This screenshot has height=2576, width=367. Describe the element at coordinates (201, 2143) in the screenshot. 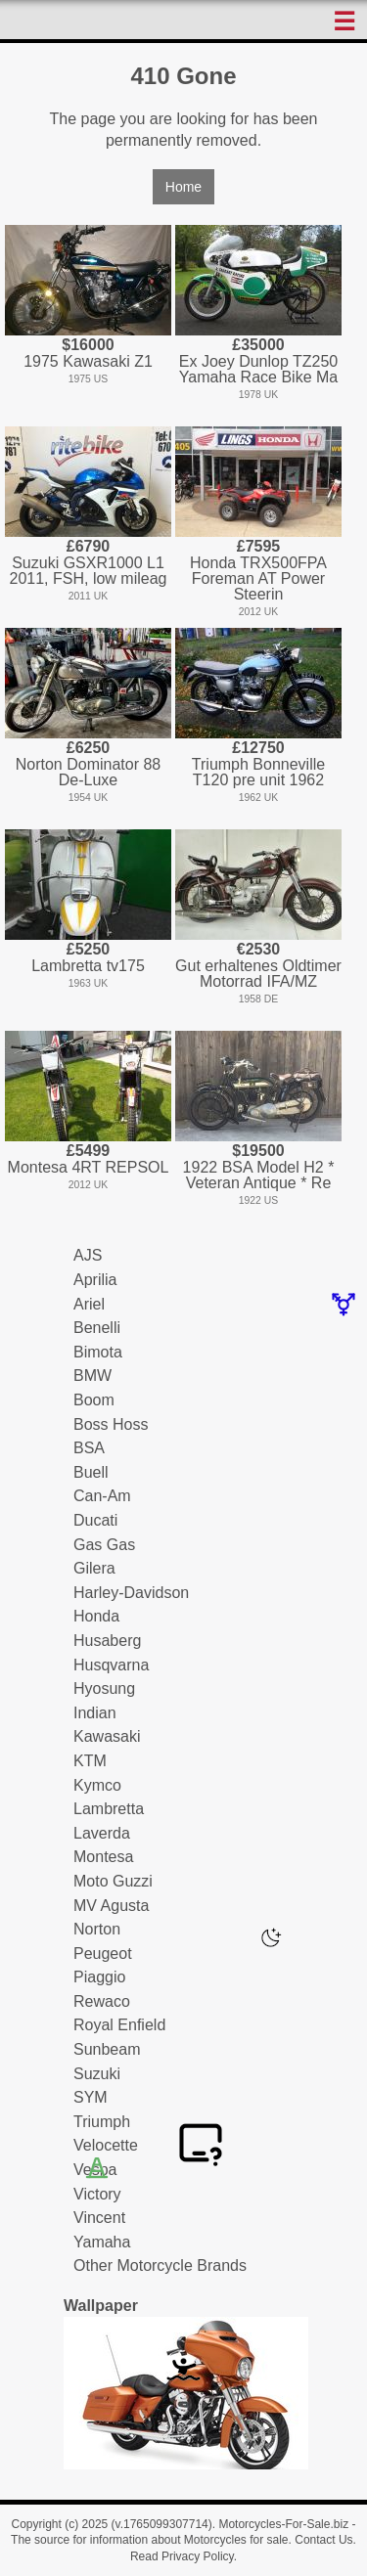

I see `tablet device help or support` at that location.